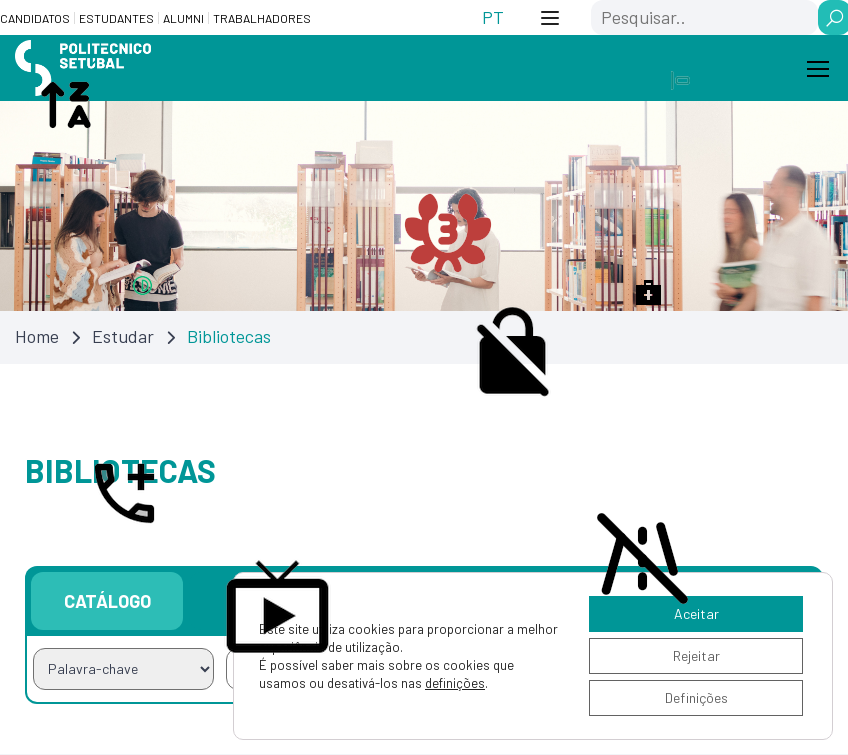  Describe the element at coordinates (512, 352) in the screenshot. I see `indicates an unsecured or unencrypted connection` at that location.